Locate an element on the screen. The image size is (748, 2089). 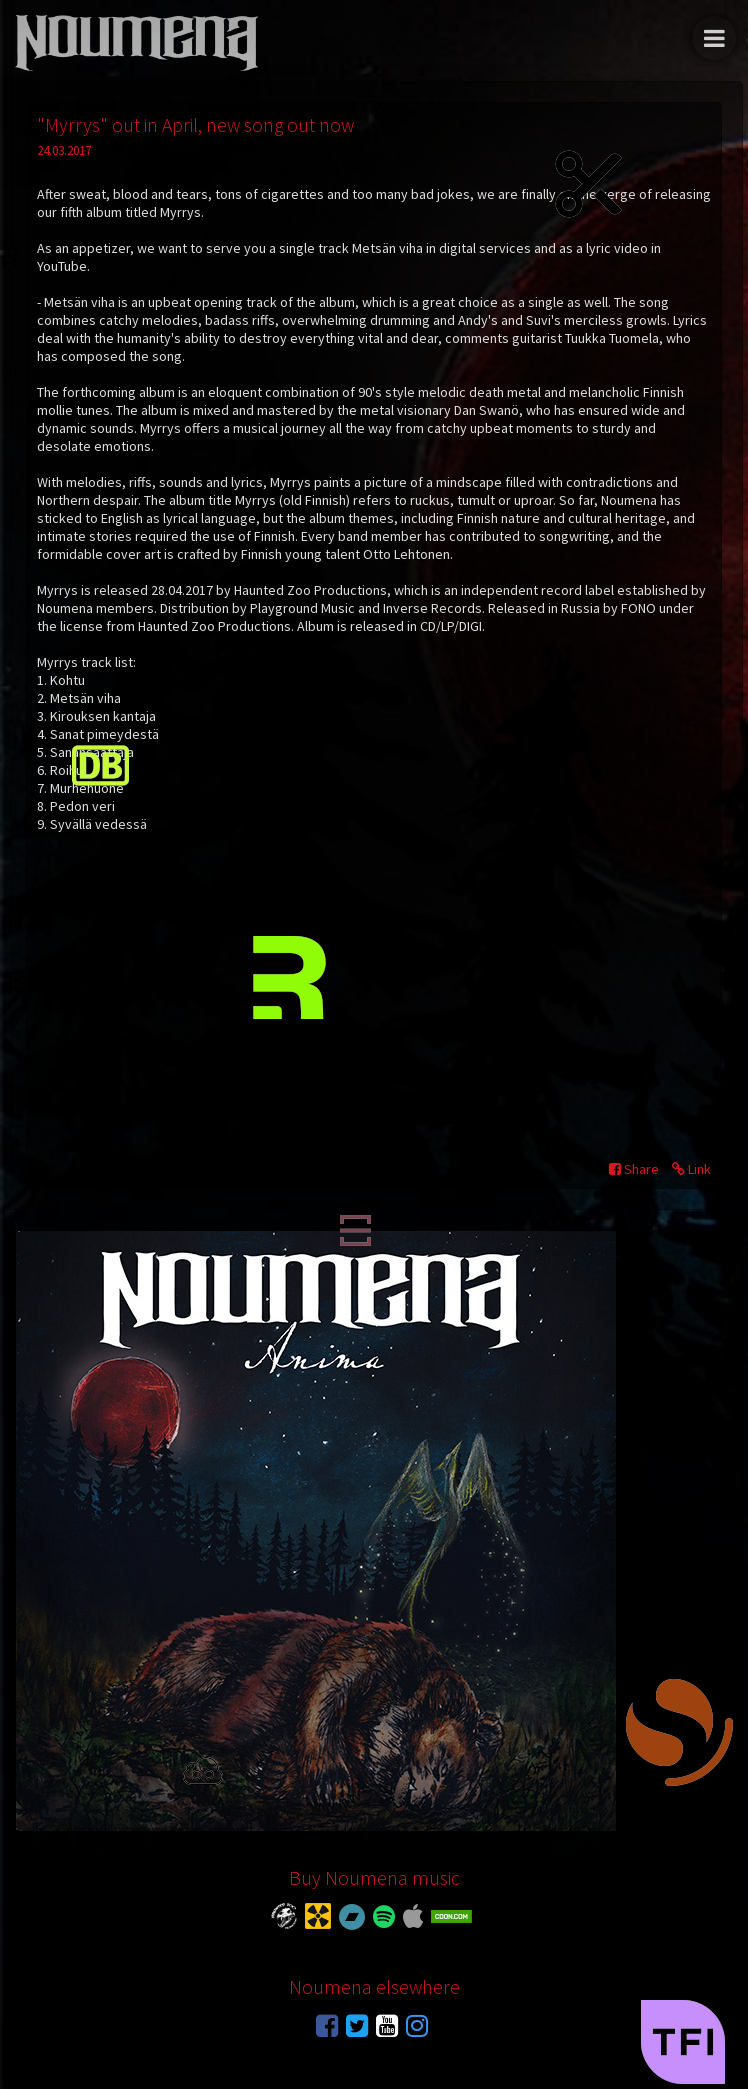
open JSFiddle code playground is located at coordinates (203, 1771).